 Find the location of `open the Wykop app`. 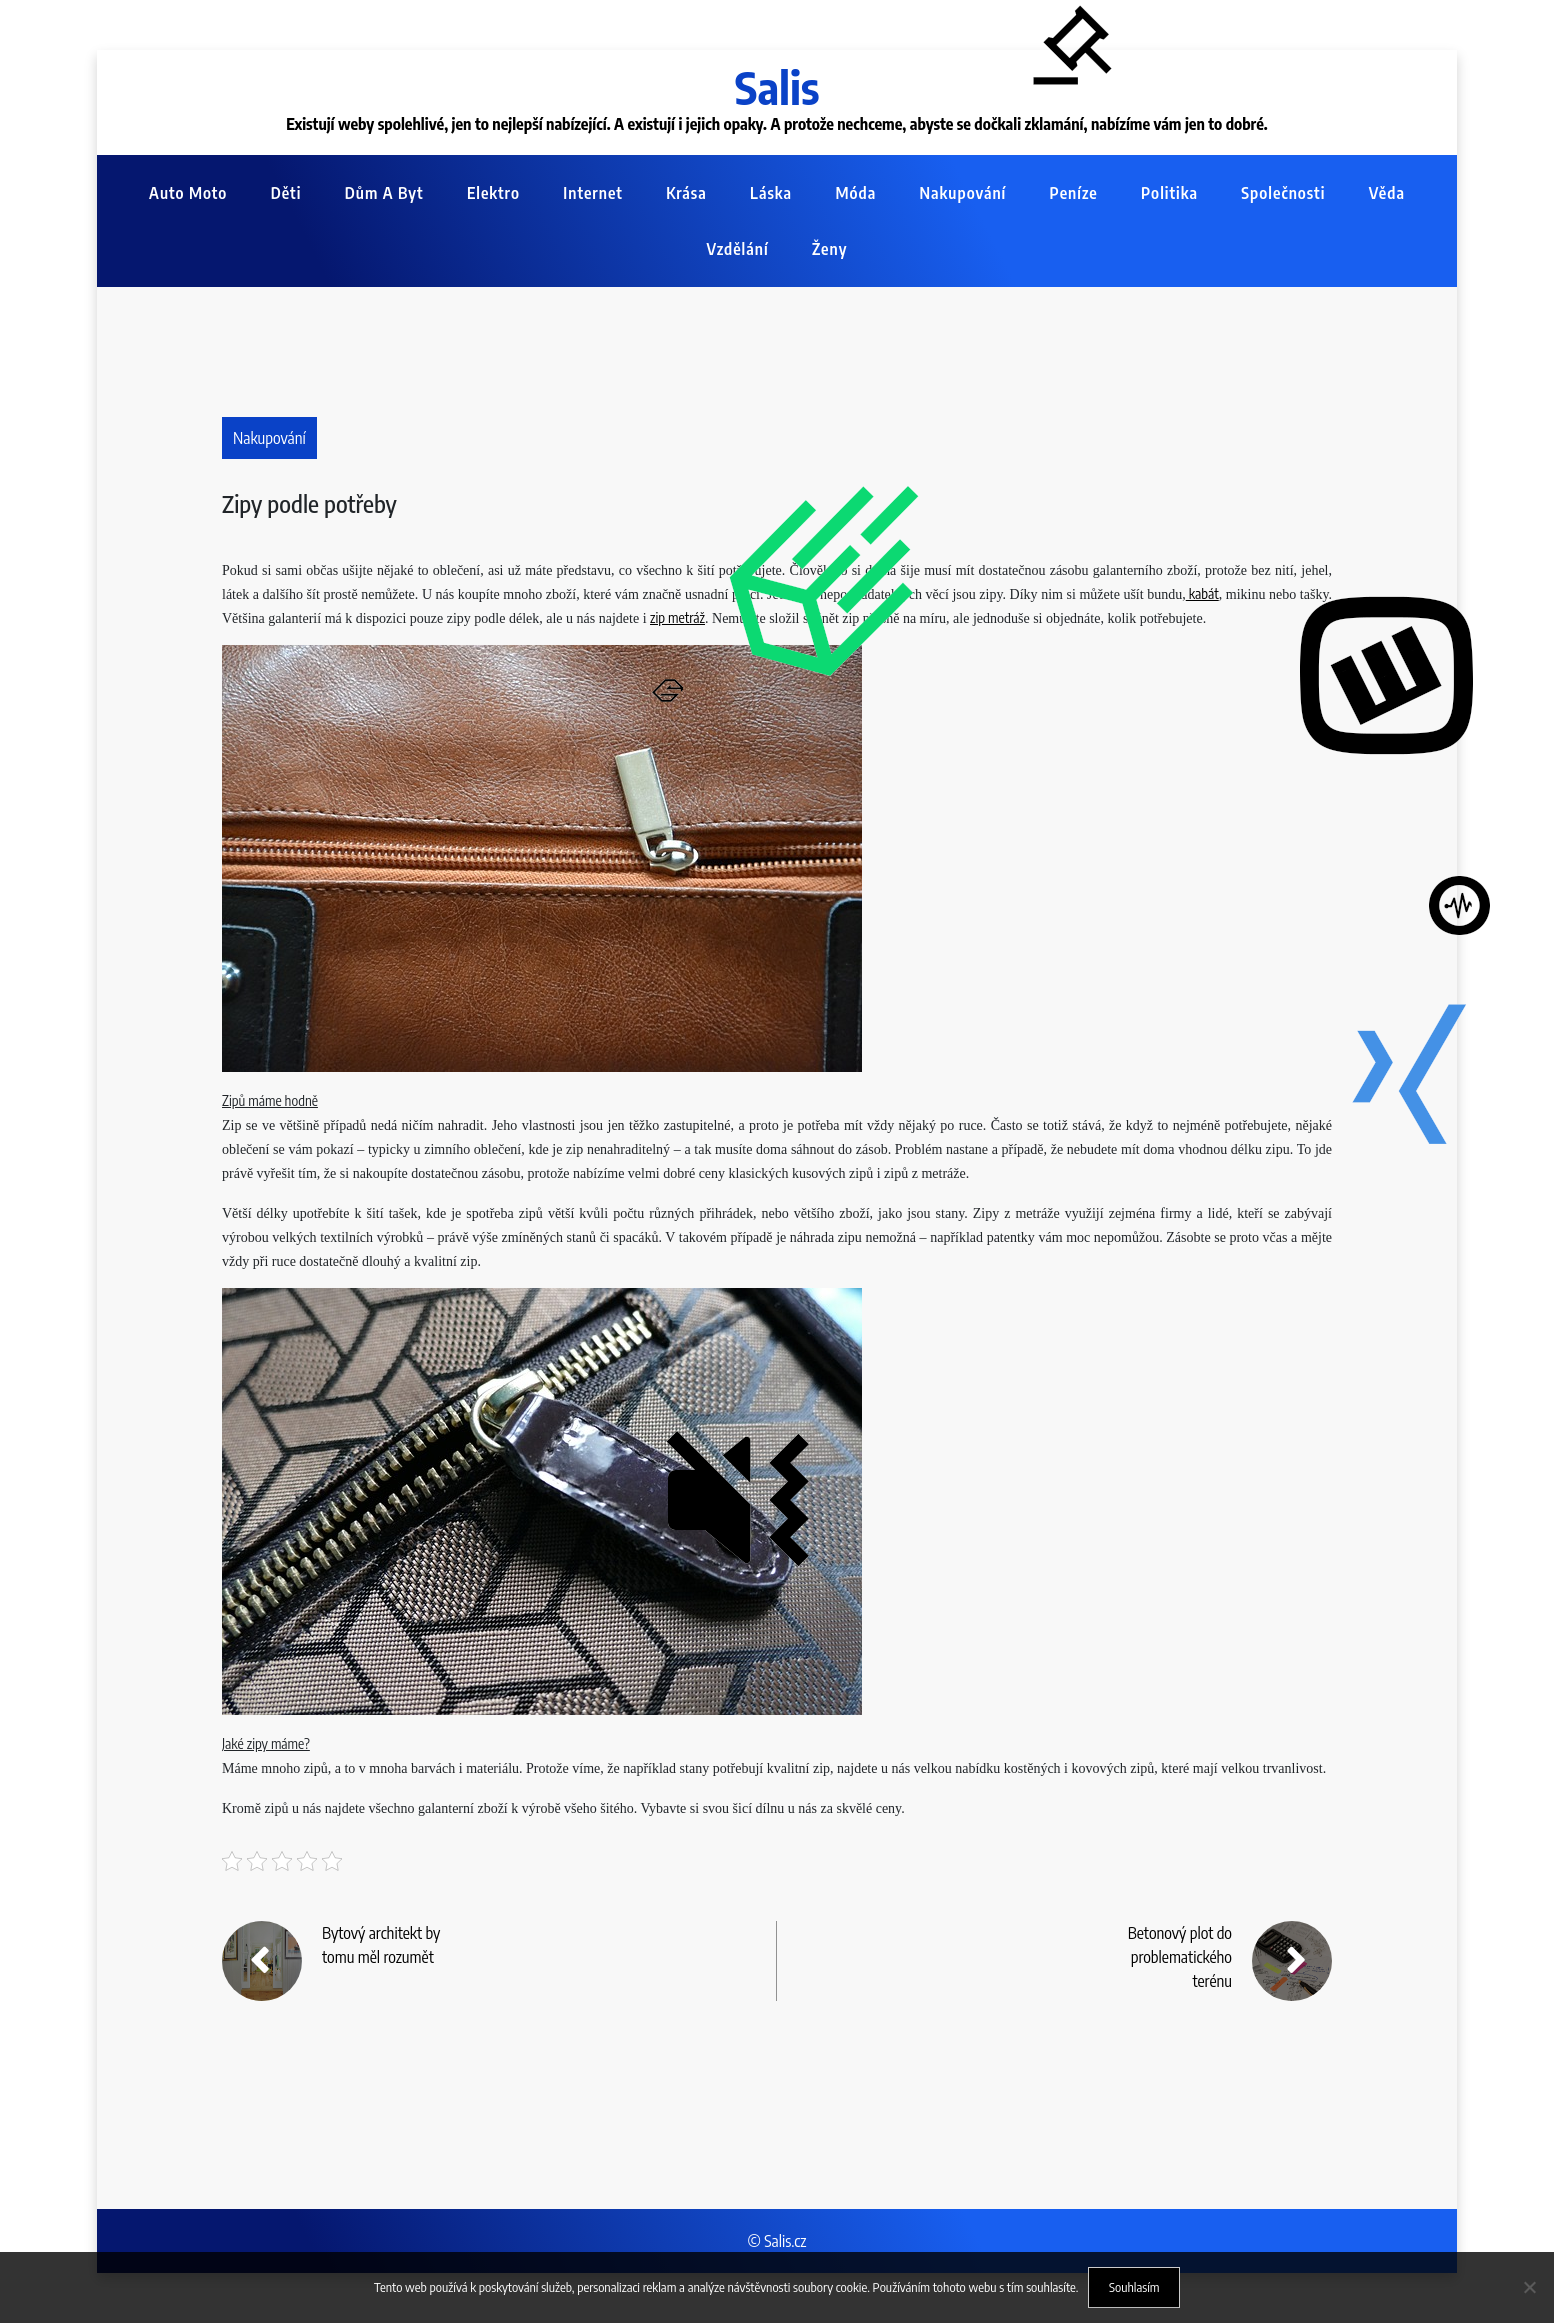

open the Wykop app is located at coordinates (1386, 675).